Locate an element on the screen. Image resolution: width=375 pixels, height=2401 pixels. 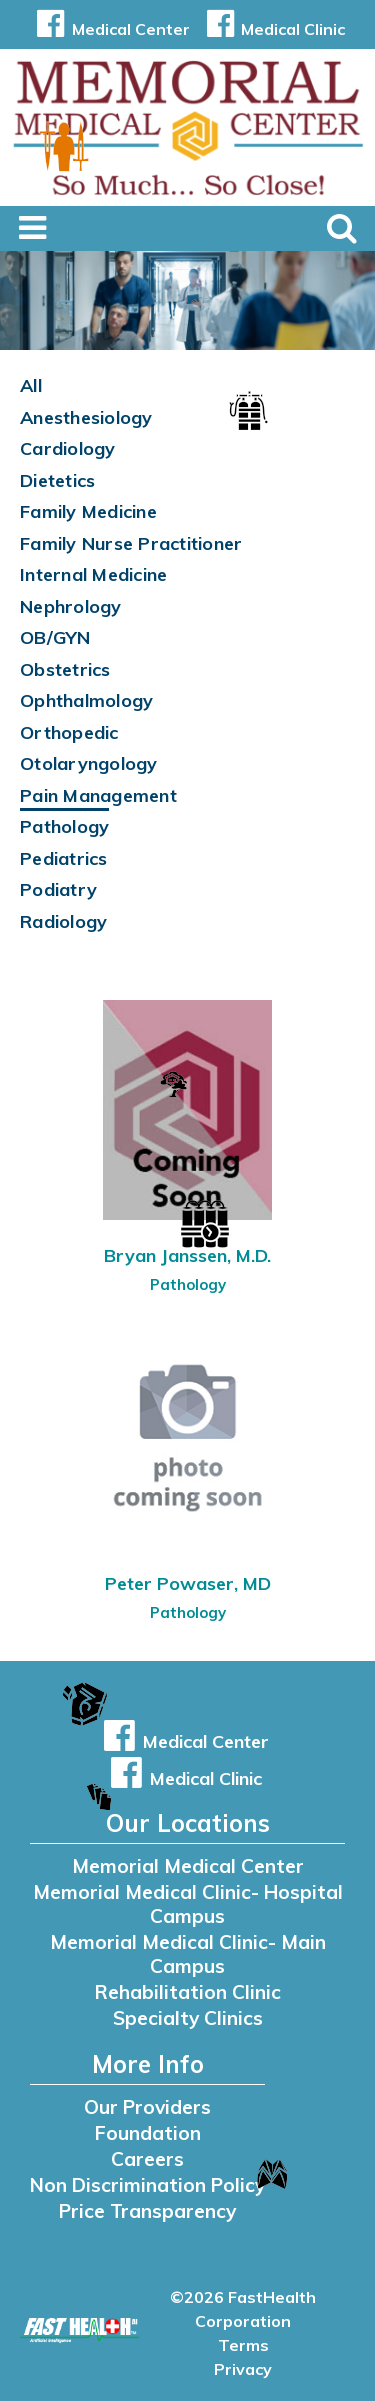
indicates a corrupted or damaged file is located at coordinates (85, 1704).